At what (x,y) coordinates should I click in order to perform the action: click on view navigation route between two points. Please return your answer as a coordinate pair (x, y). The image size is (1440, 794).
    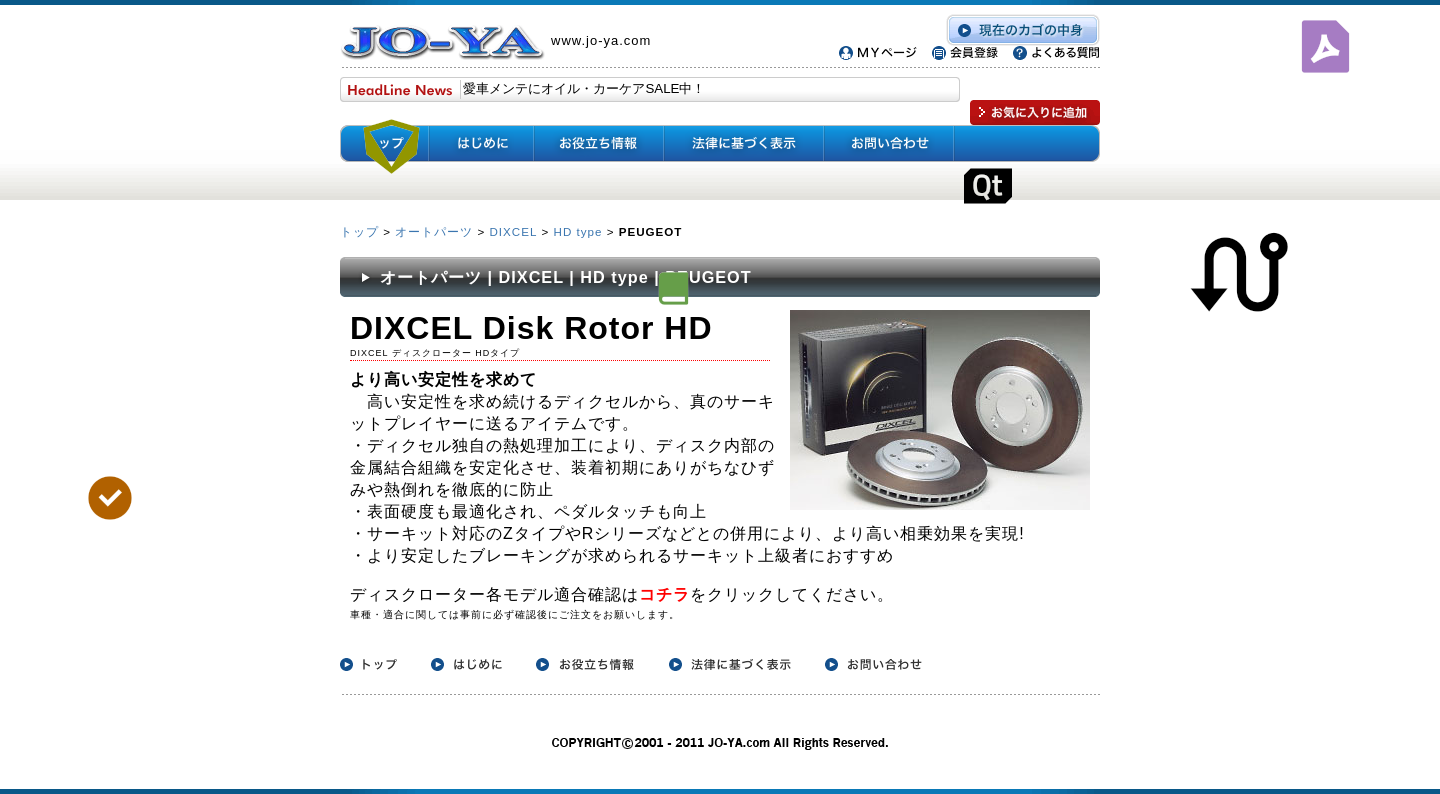
    Looking at the image, I should click on (1241, 274).